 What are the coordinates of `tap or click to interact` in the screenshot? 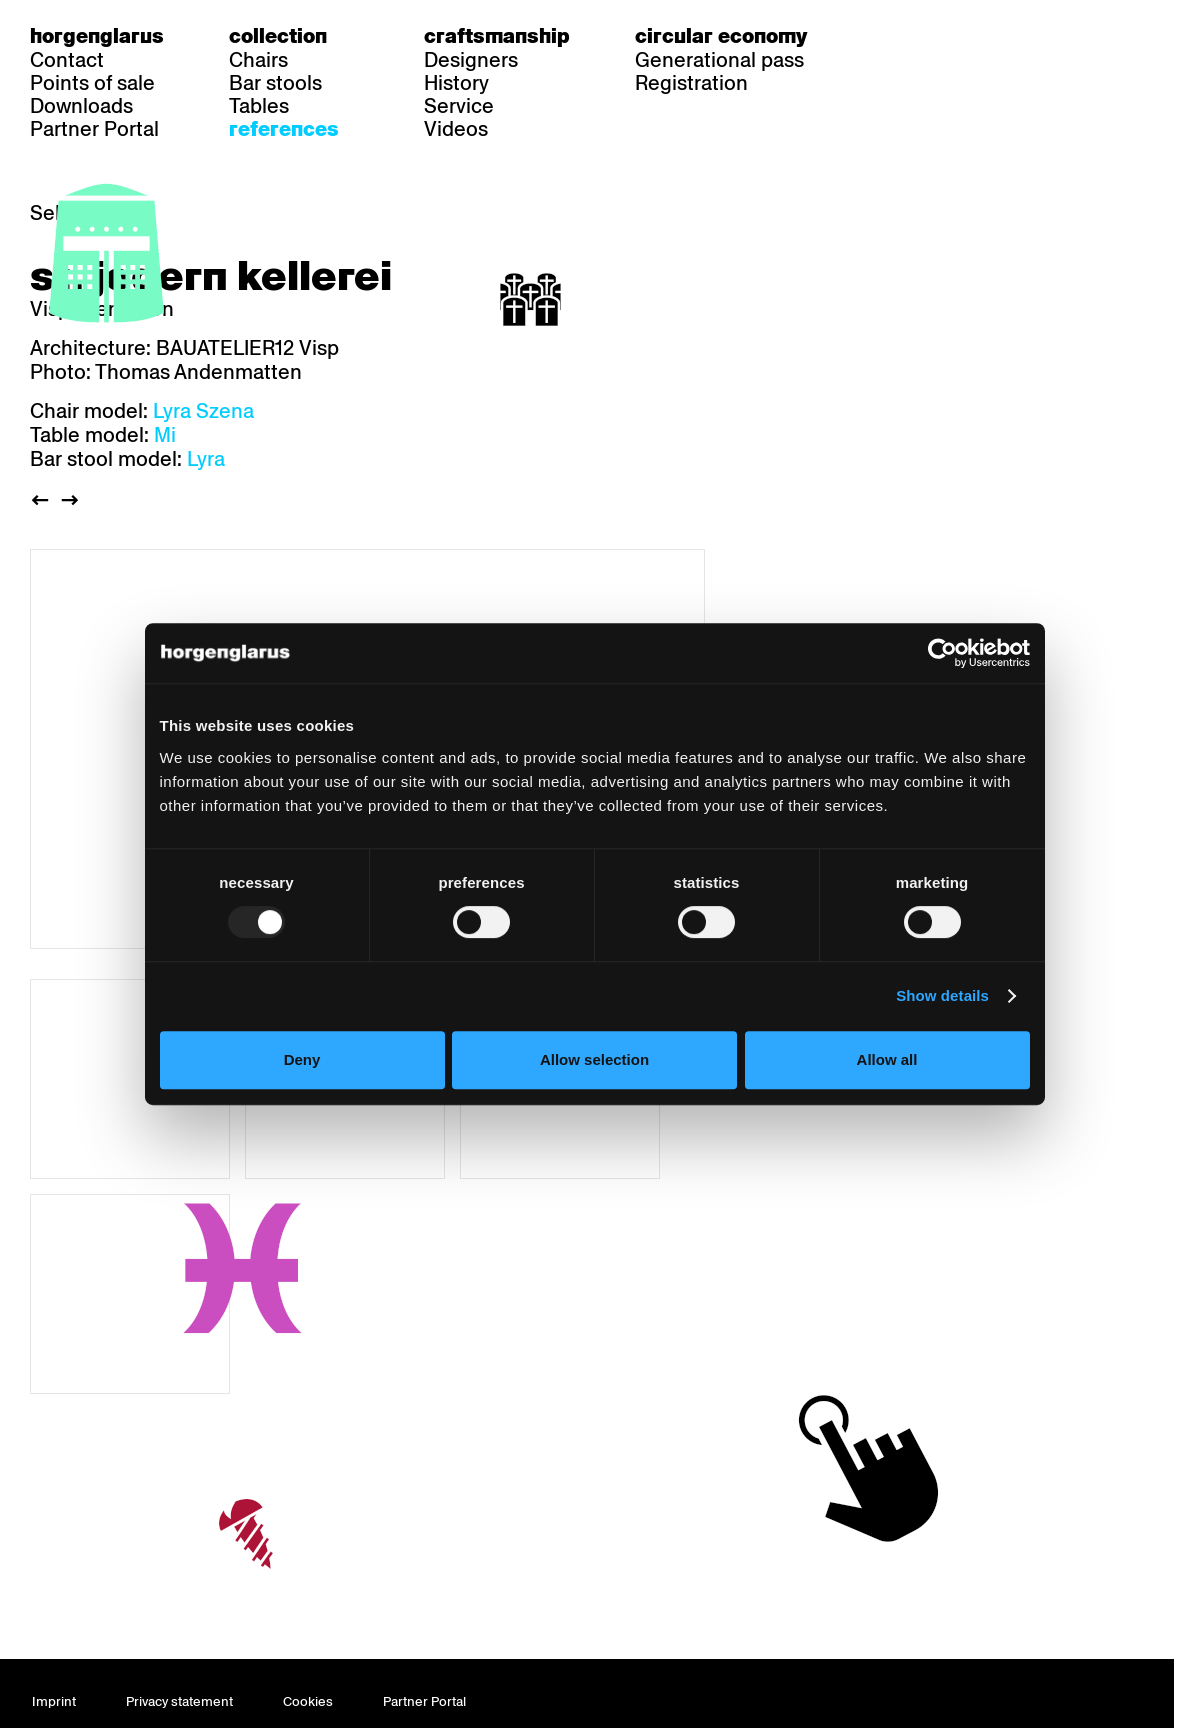 It's located at (868, 1468).